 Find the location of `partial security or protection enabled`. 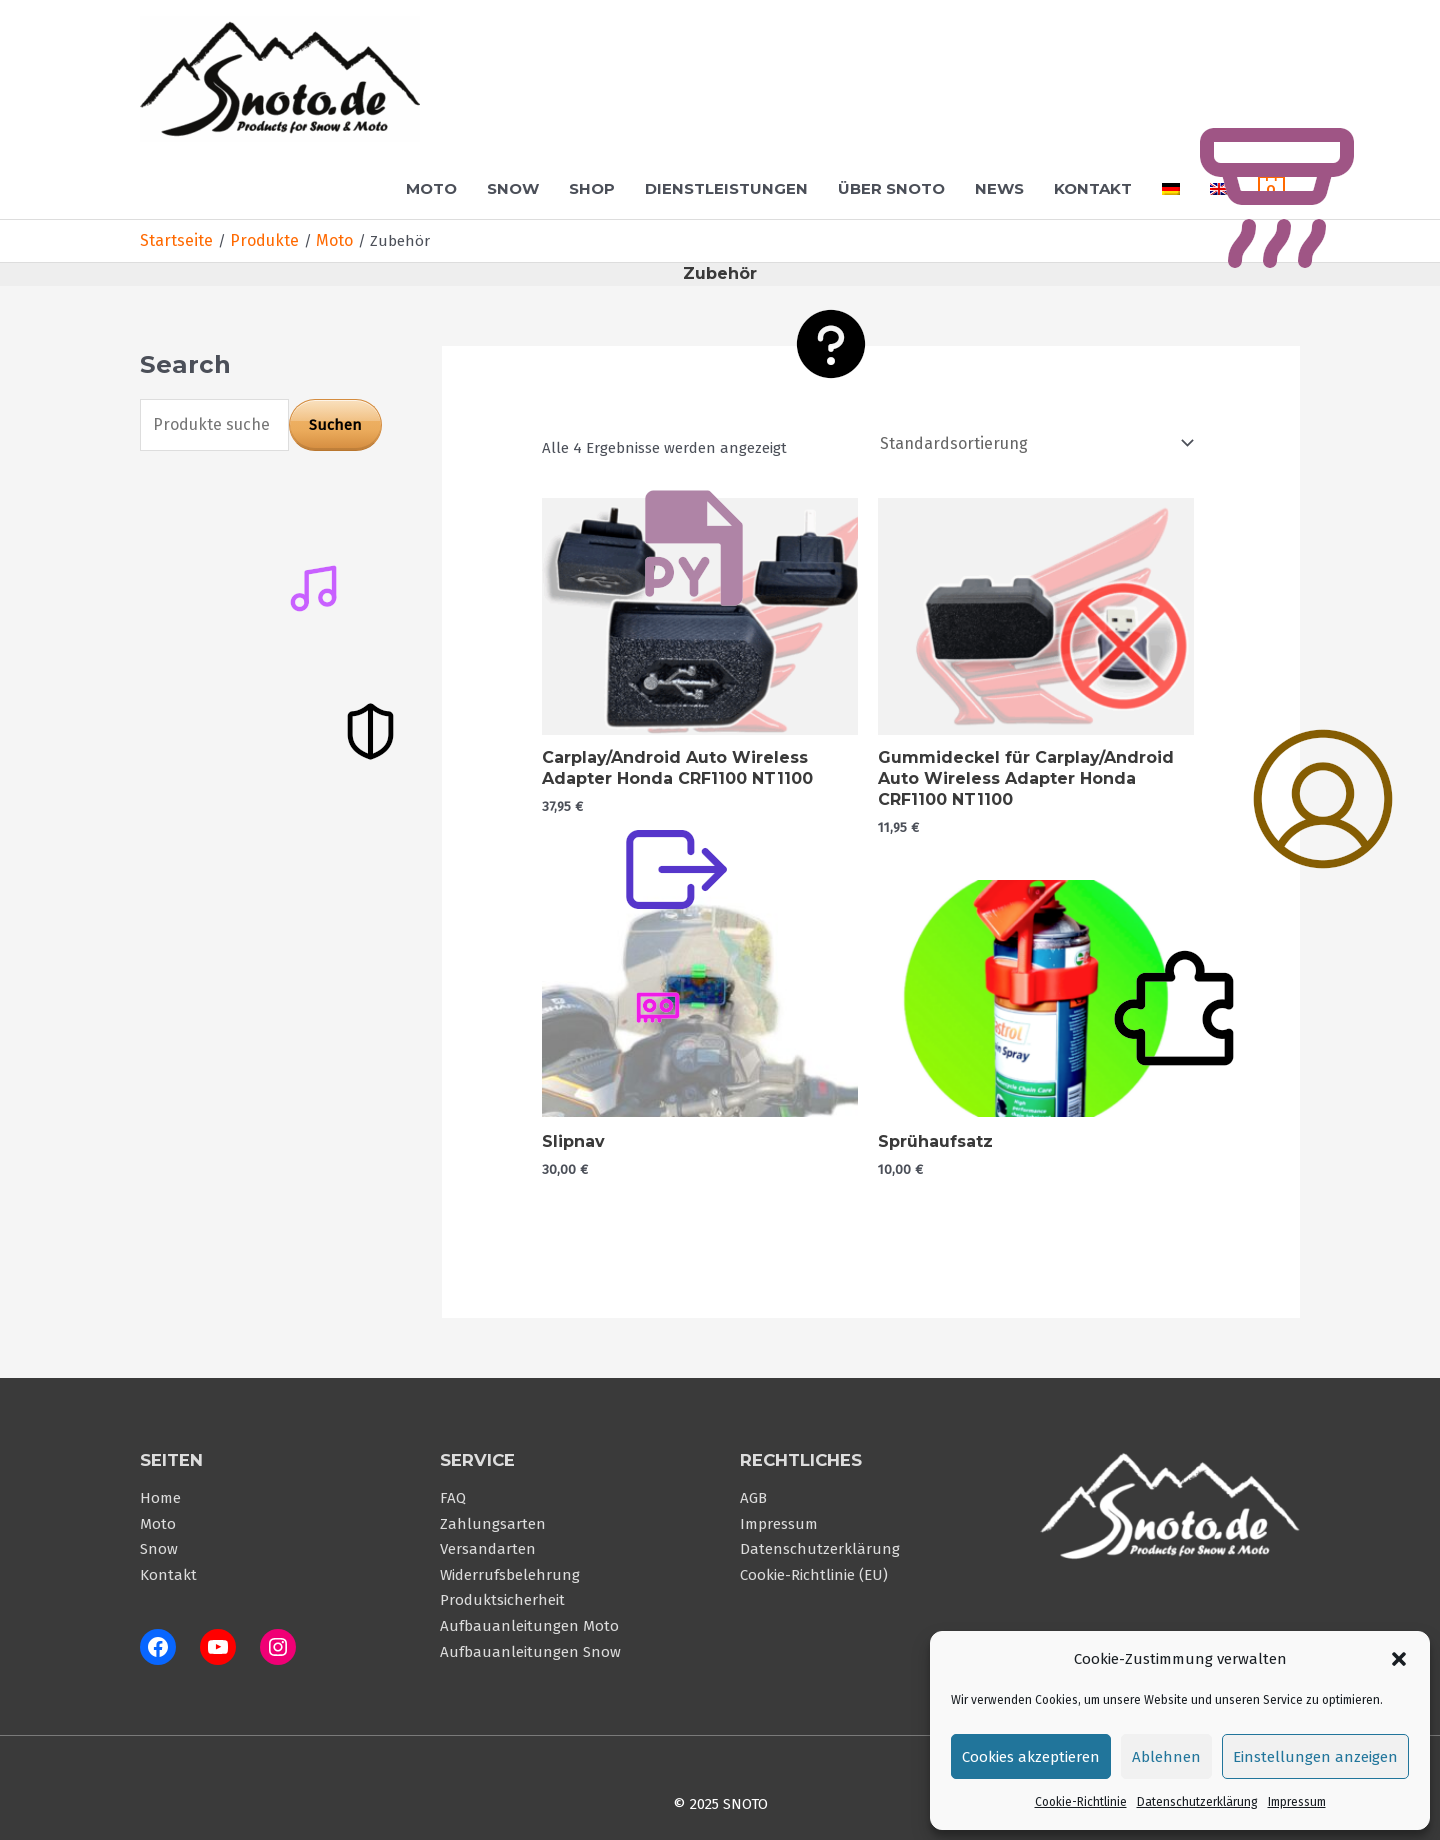

partial security or protection enabled is located at coordinates (370, 731).